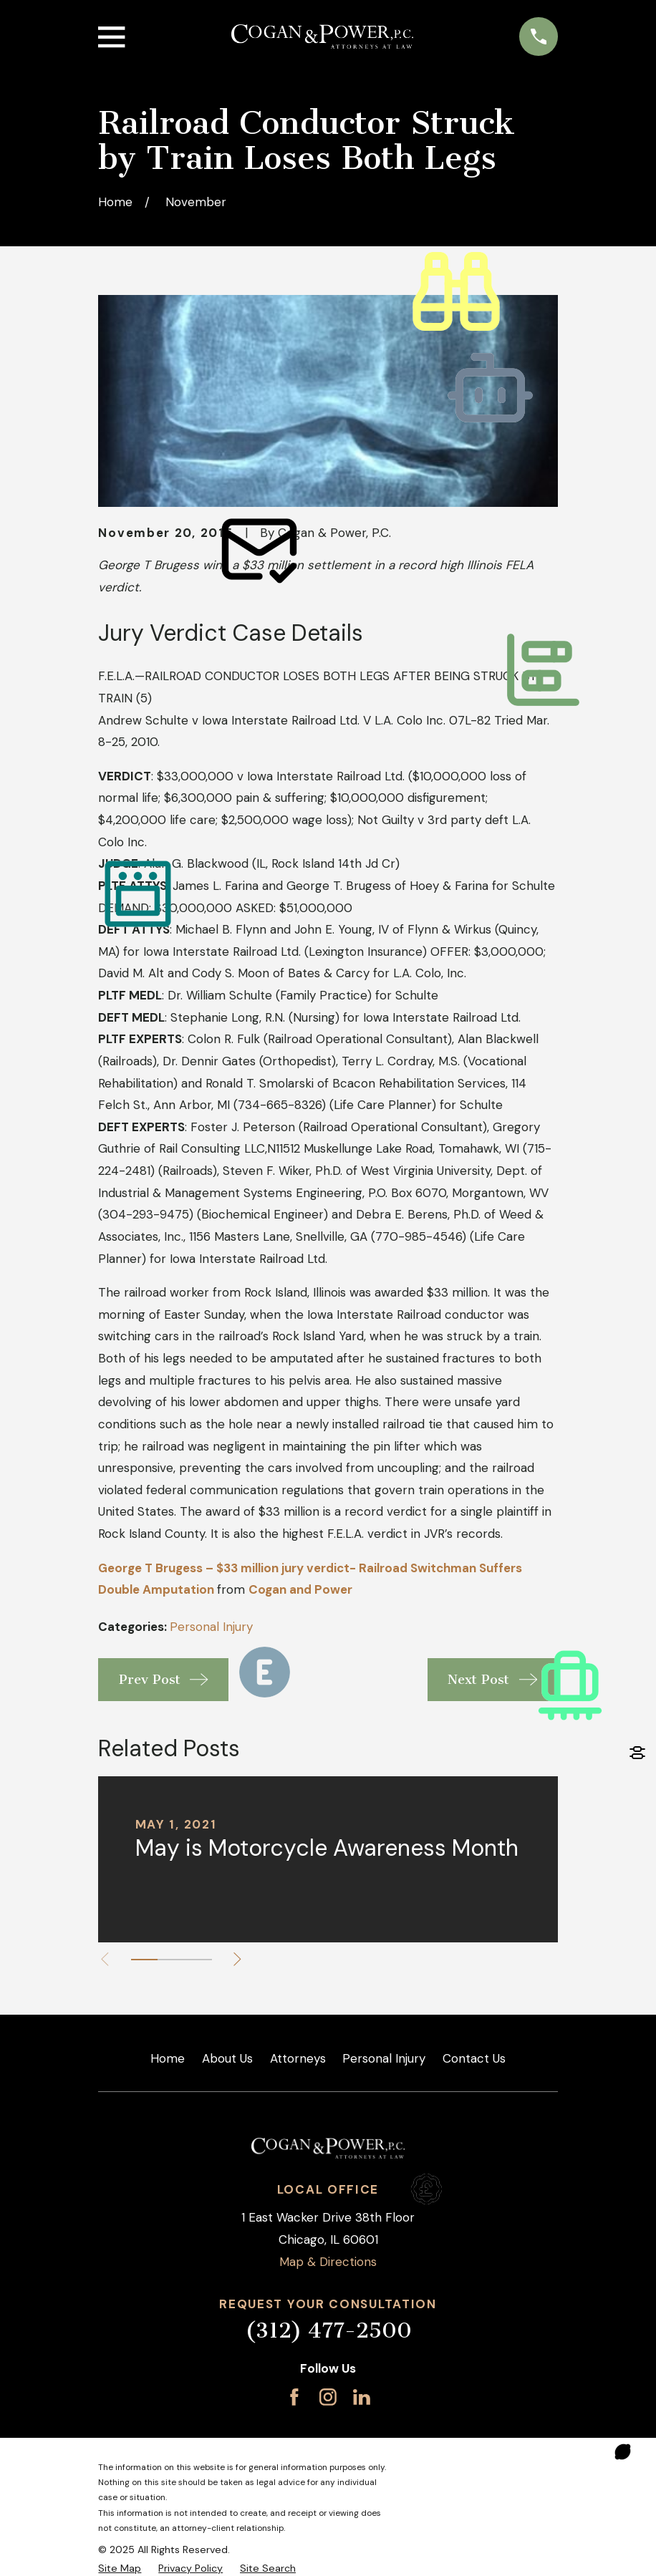  I want to click on track baggage claim status, so click(570, 1685).